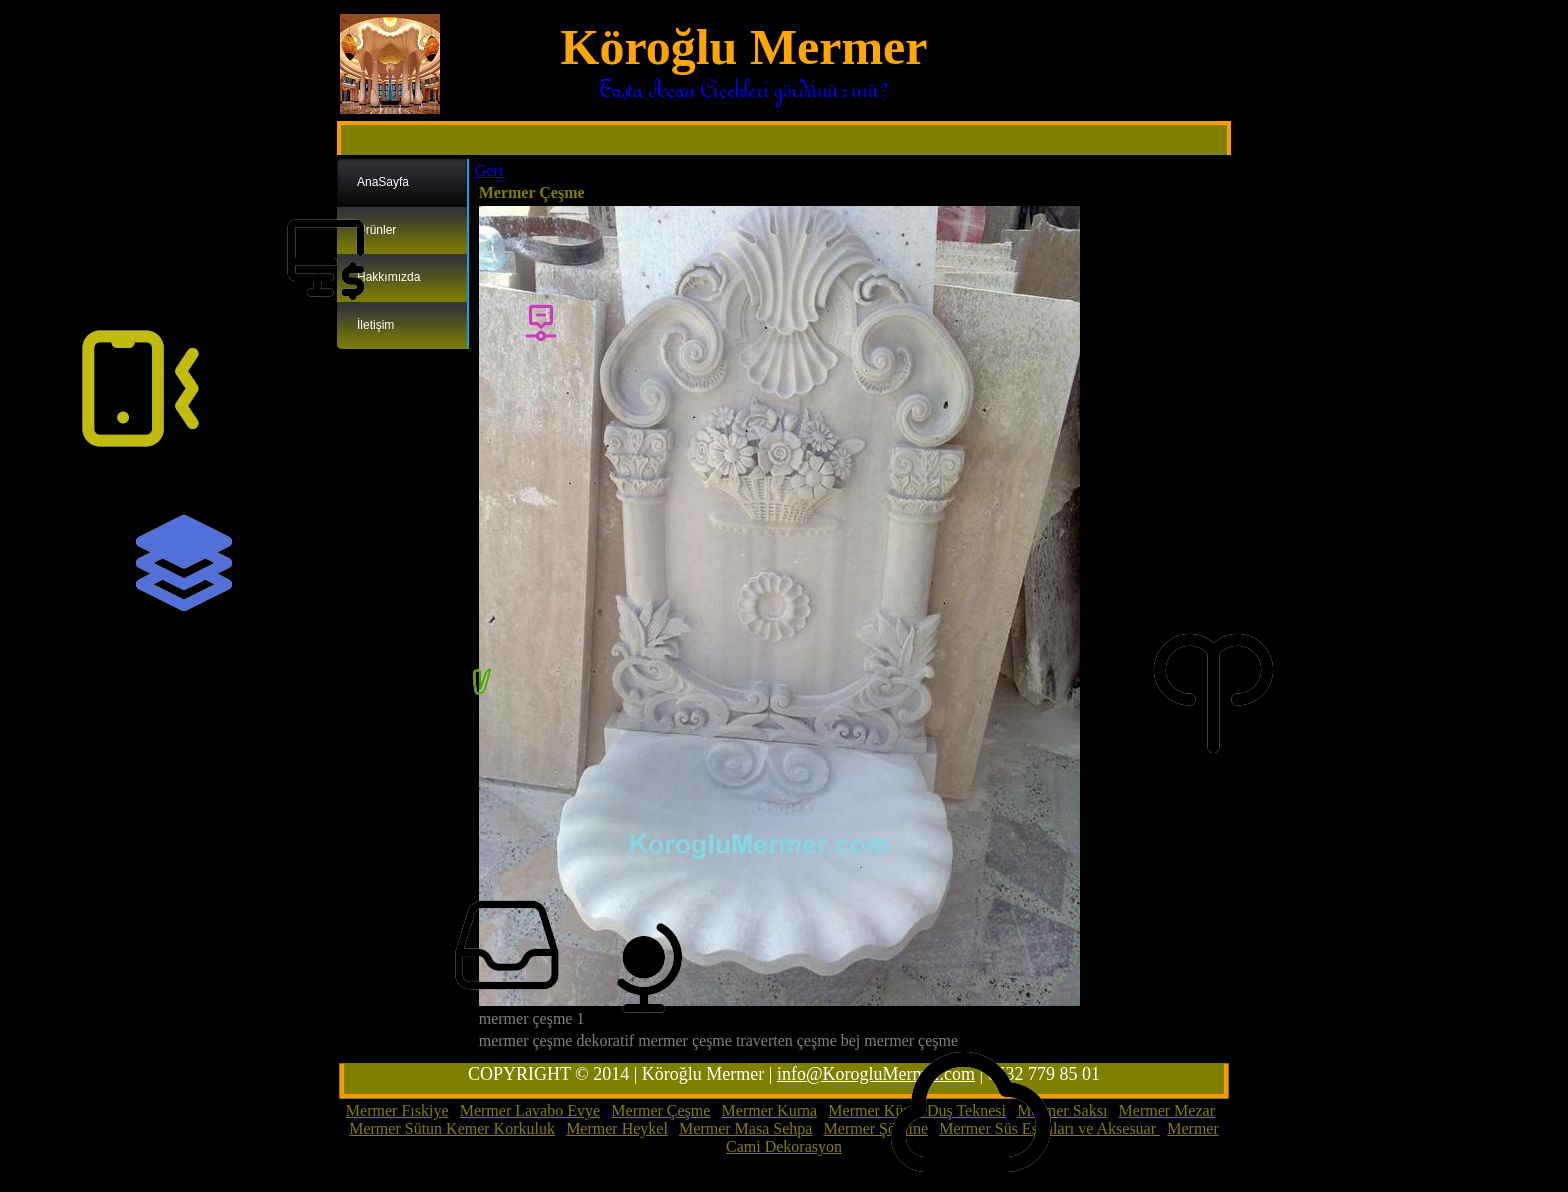 The width and height of the screenshot is (1568, 1192). Describe the element at coordinates (184, 563) in the screenshot. I see `view front layer of a stack` at that location.